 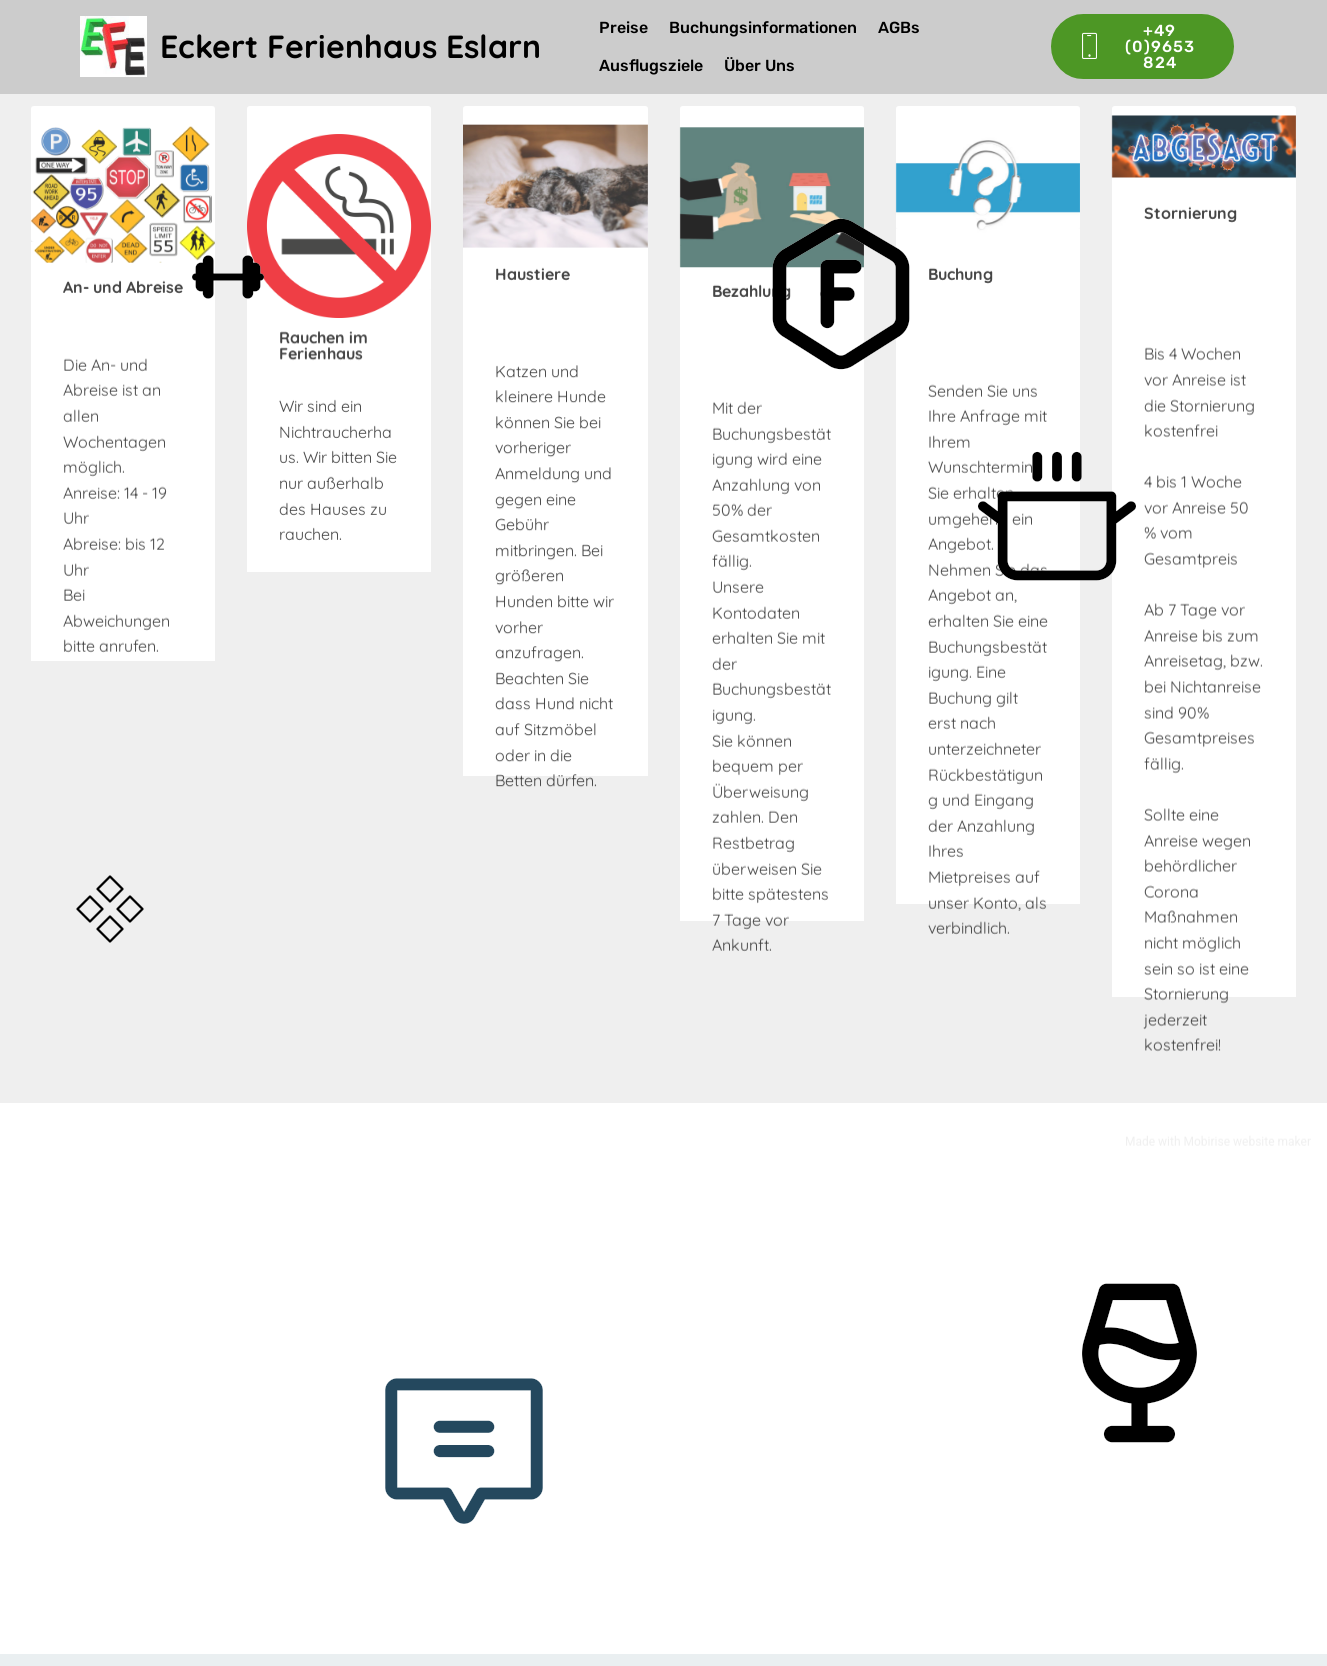 What do you see at coordinates (464, 1445) in the screenshot?
I see `open chat or messaging` at bounding box center [464, 1445].